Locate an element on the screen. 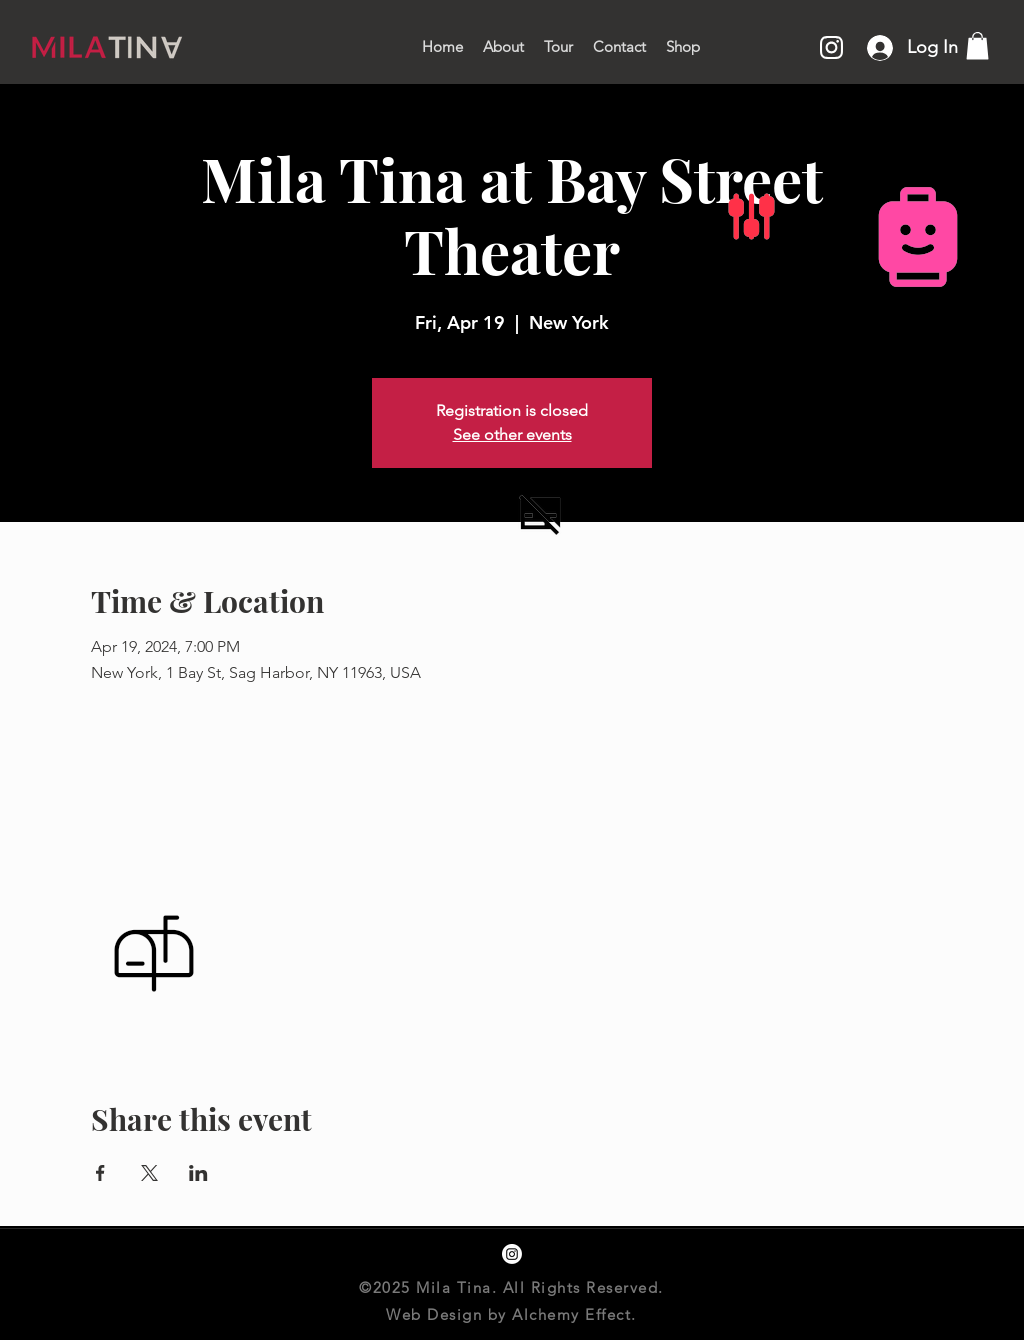  view candlestick chart for stock or crypto trading is located at coordinates (751, 216).